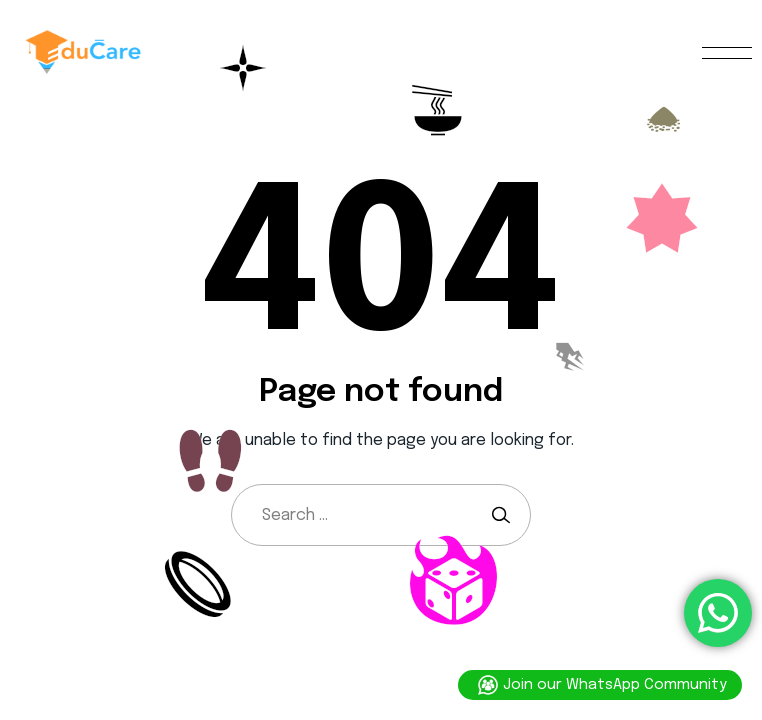  I want to click on activate a risky or high-stakes game mode, so click(454, 580).